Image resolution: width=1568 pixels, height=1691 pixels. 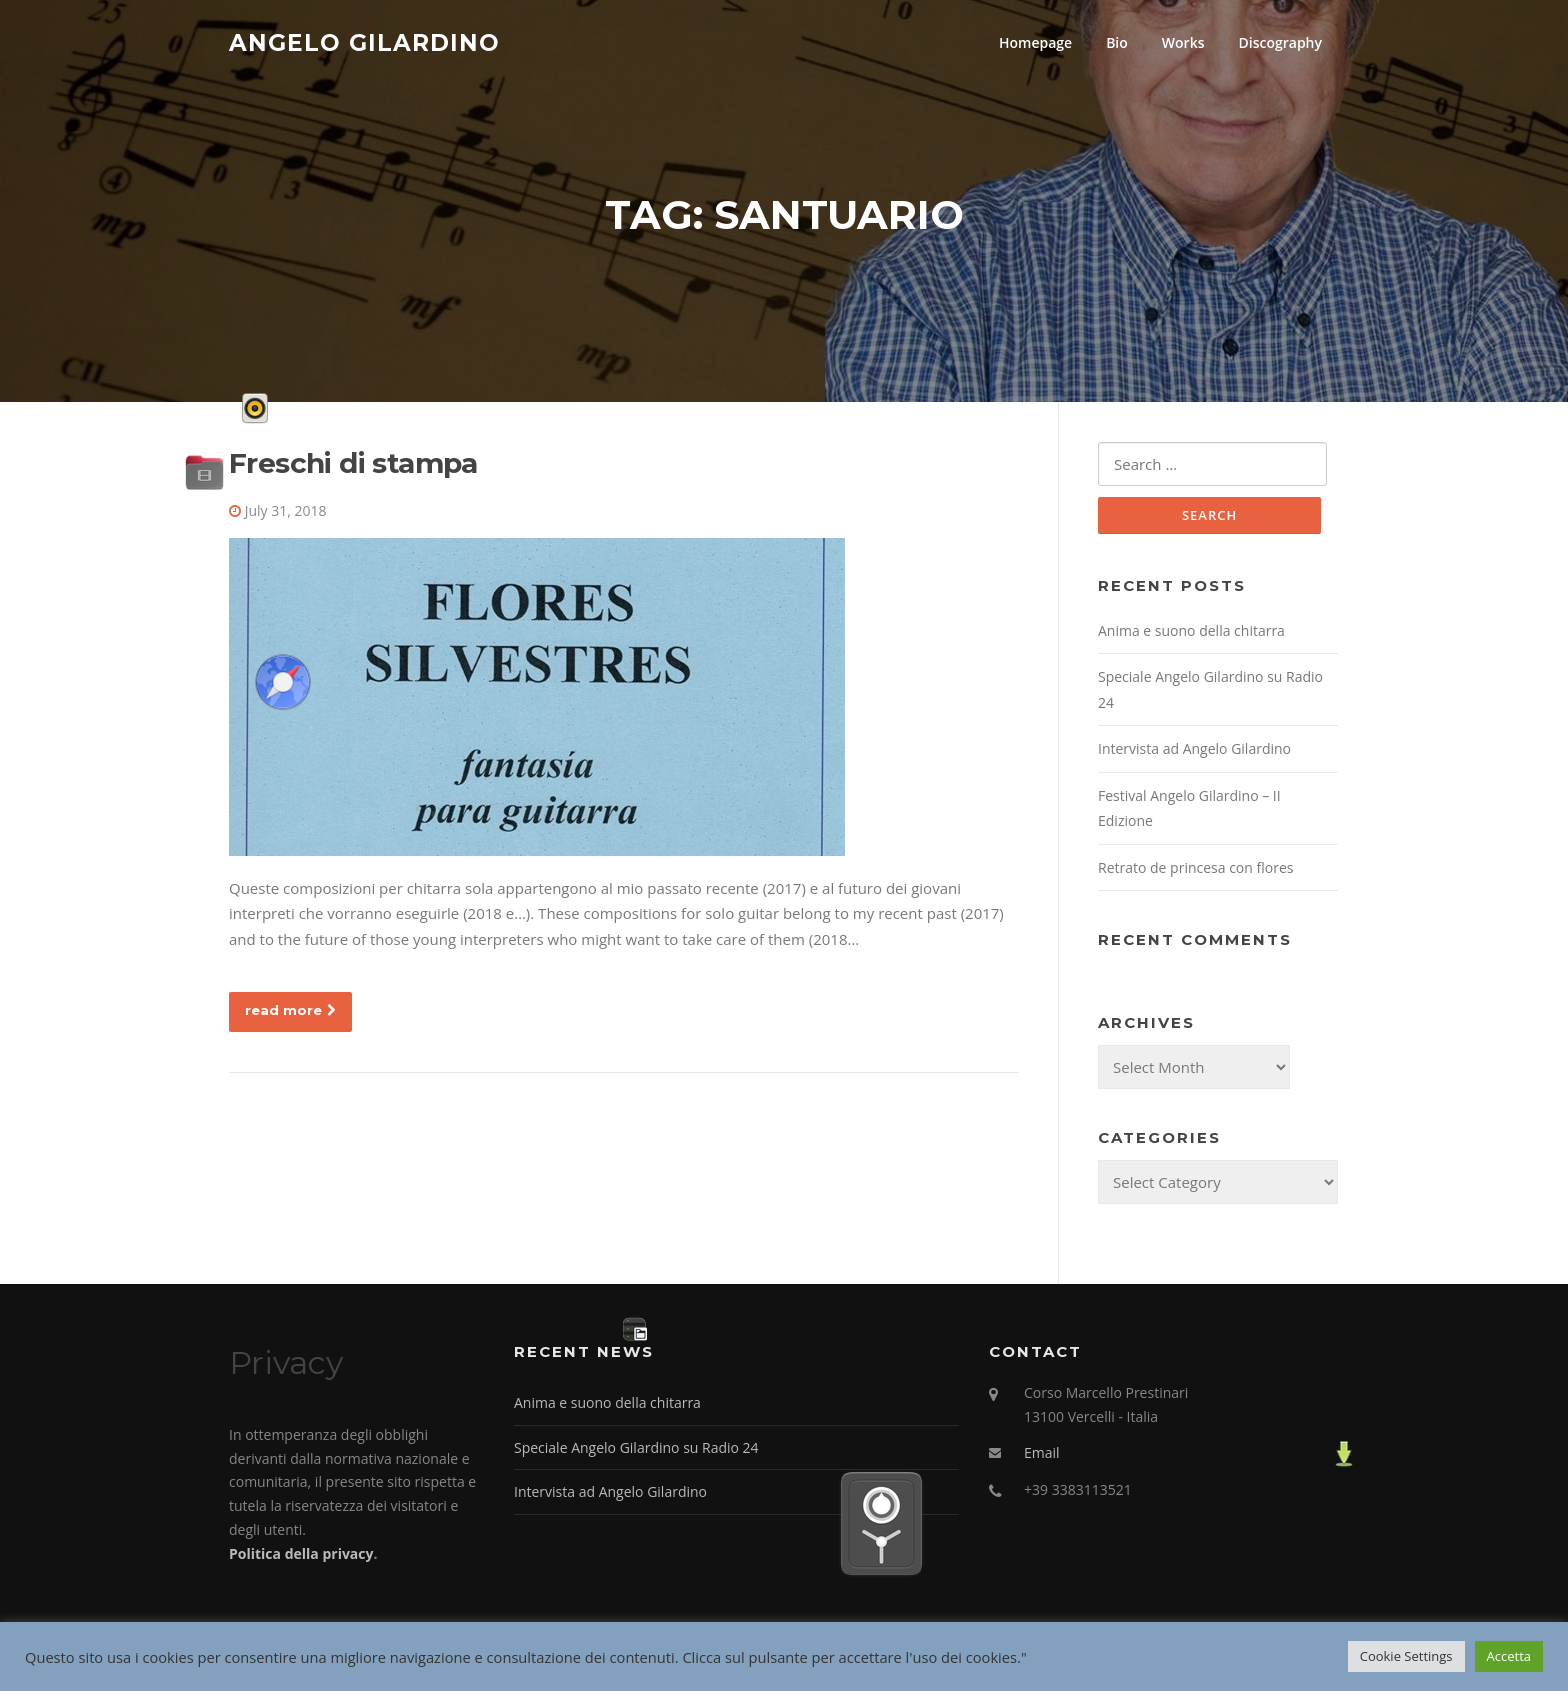 What do you see at coordinates (204, 472) in the screenshot?
I see `open your videos folder` at bounding box center [204, 472].